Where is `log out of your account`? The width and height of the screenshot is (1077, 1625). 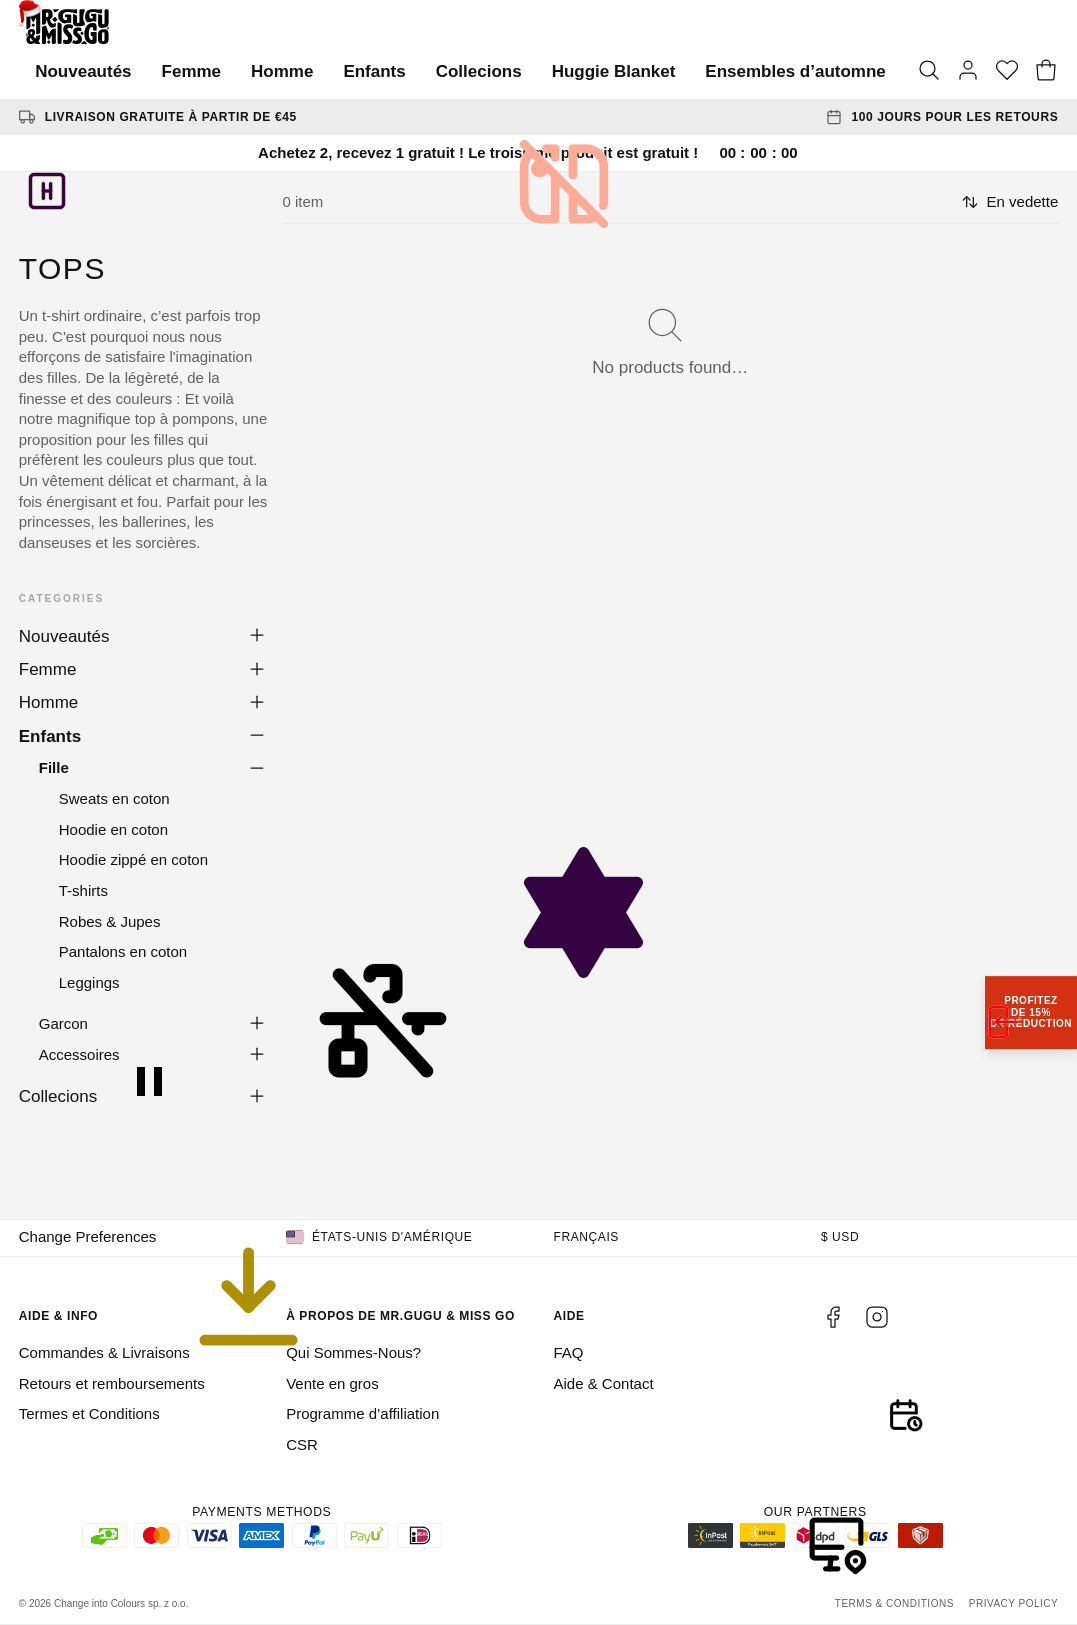 log out of your account is located at coordinates (1001, 1022).